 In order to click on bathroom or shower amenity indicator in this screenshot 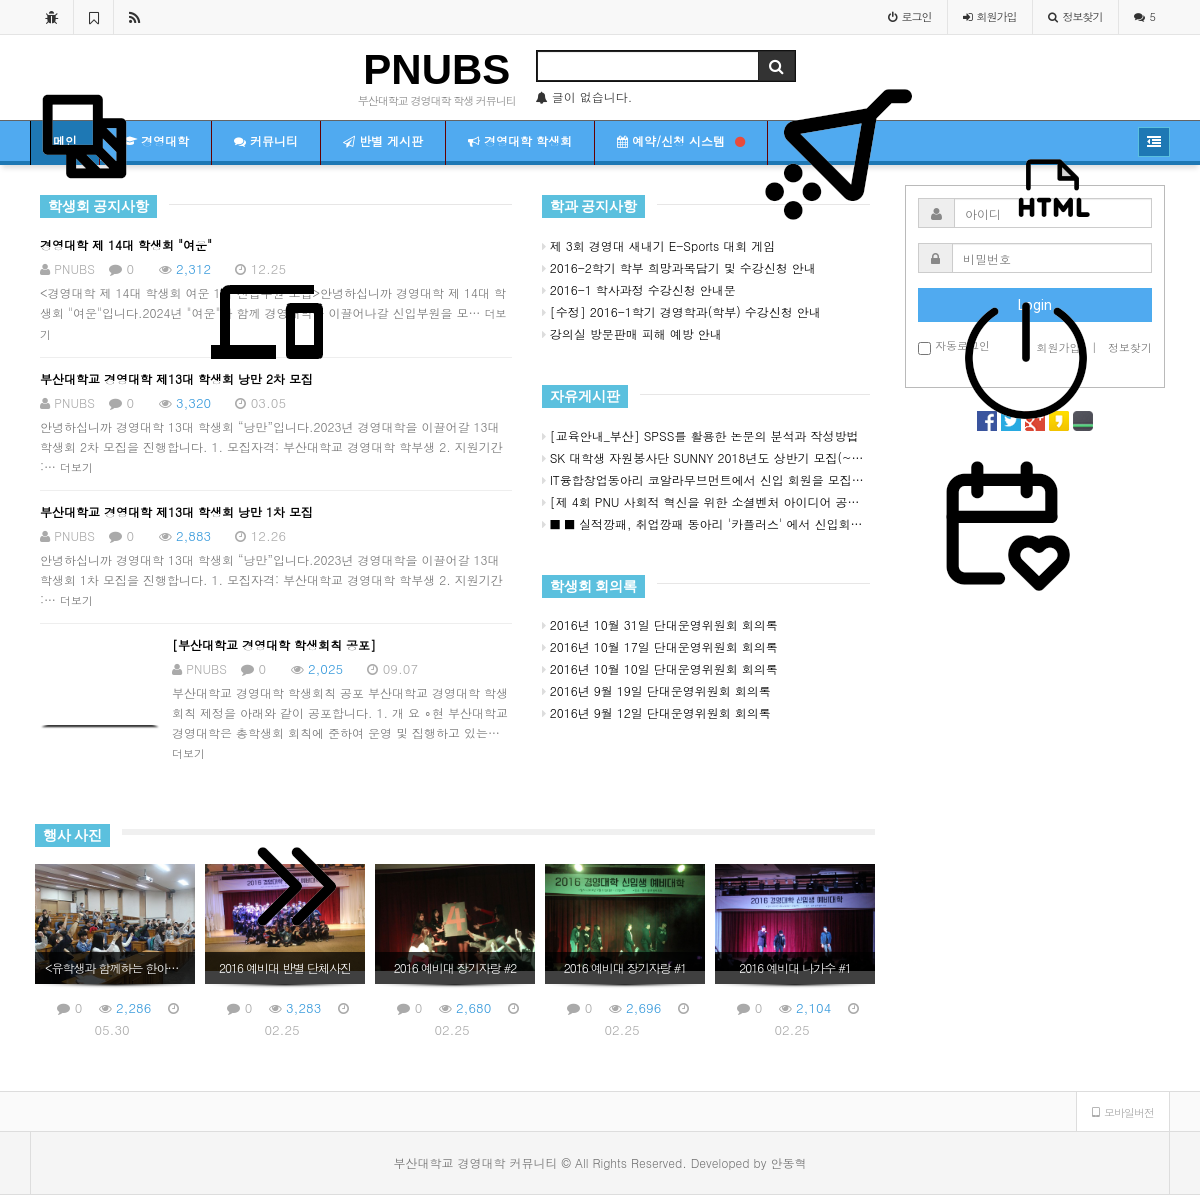, I will do `click(837, 147)`.